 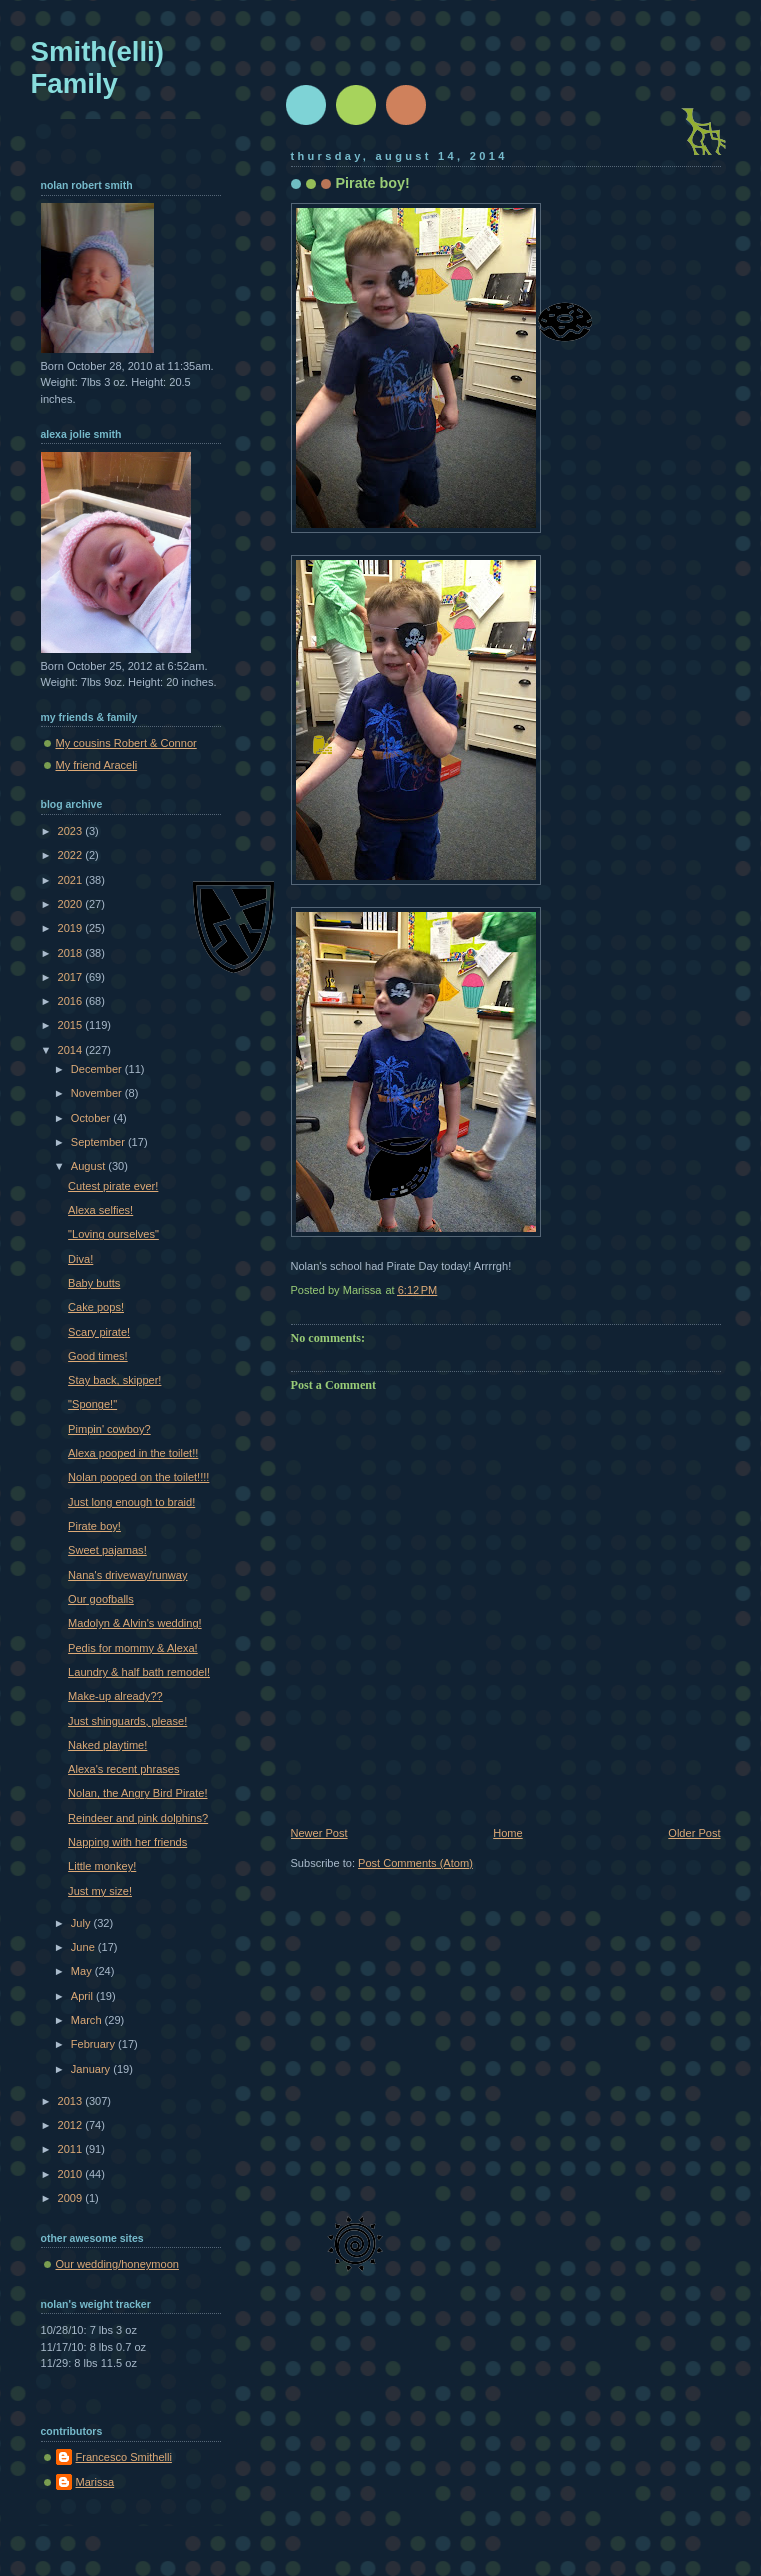 What do you see at coordinates (565, 322) in the screenshot?
I see `access food or bakery category` at bounding box center [565, 322].